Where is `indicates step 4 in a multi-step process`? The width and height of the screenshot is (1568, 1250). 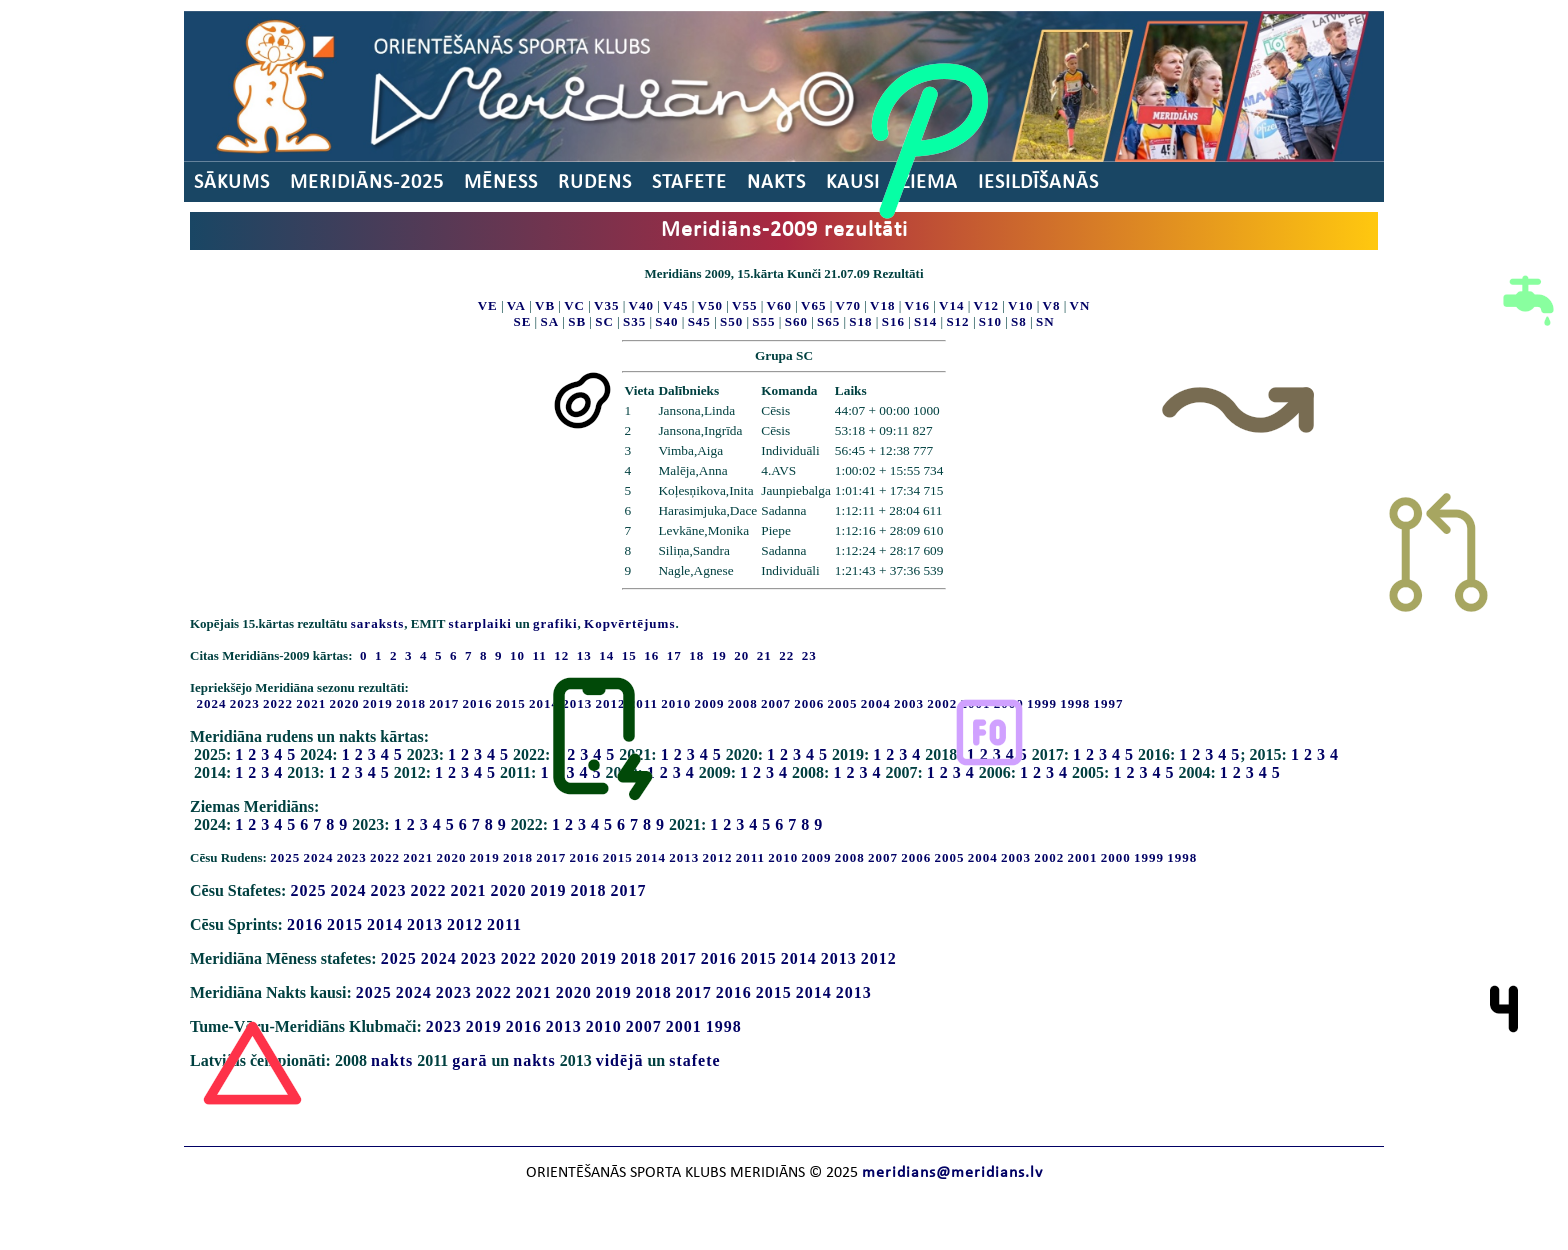
indicates step 4 in a multi-step process is located at coordinates (1504, 1009).